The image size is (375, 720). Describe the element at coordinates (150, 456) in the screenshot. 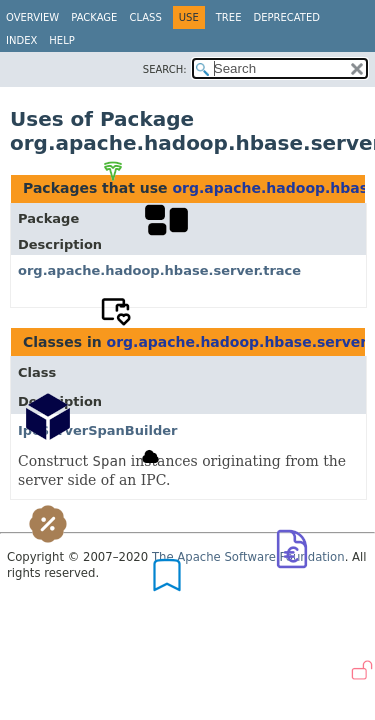

I see `cloud storage or sync status` at that location.